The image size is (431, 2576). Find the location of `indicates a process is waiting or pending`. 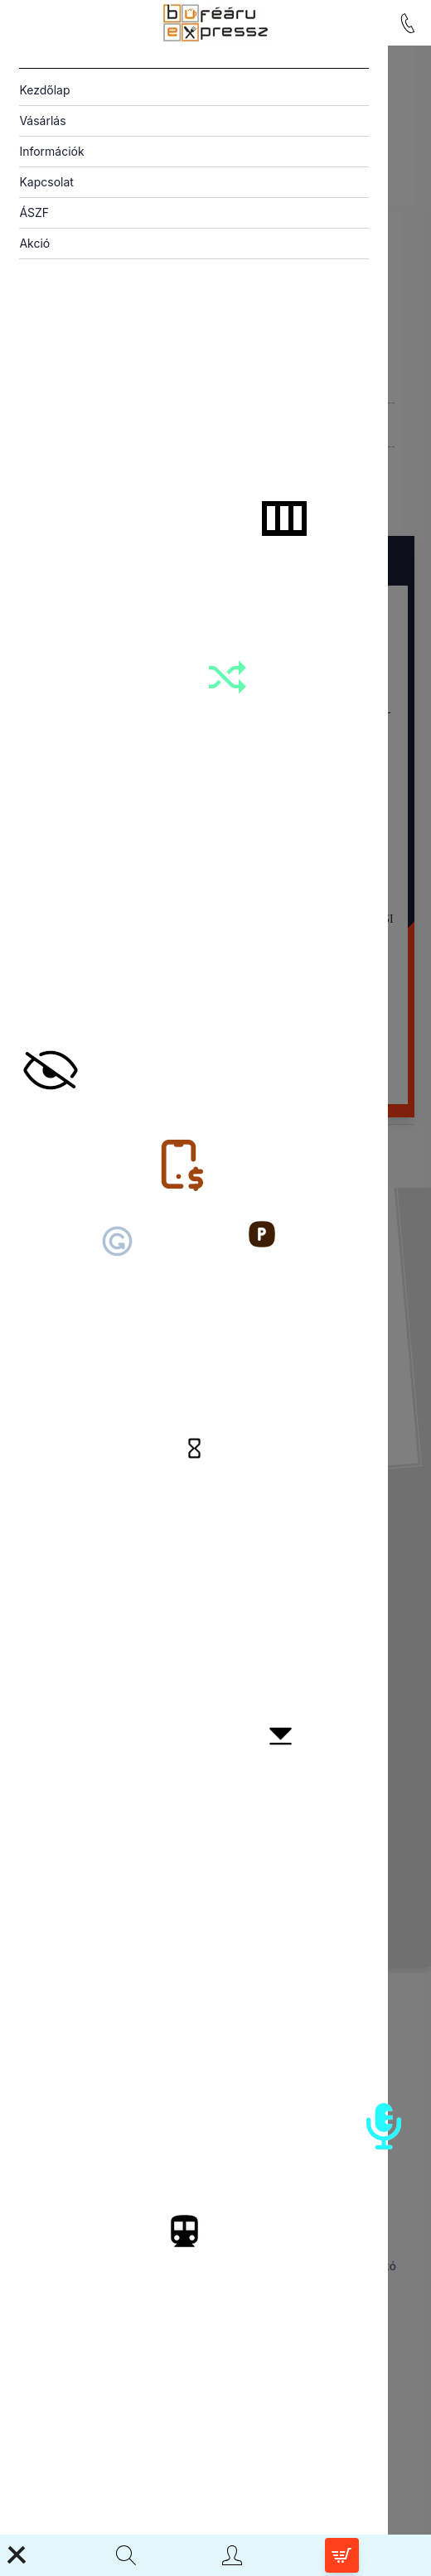

indicates a process is waiting or pending is located at coordinates (194, 1448).